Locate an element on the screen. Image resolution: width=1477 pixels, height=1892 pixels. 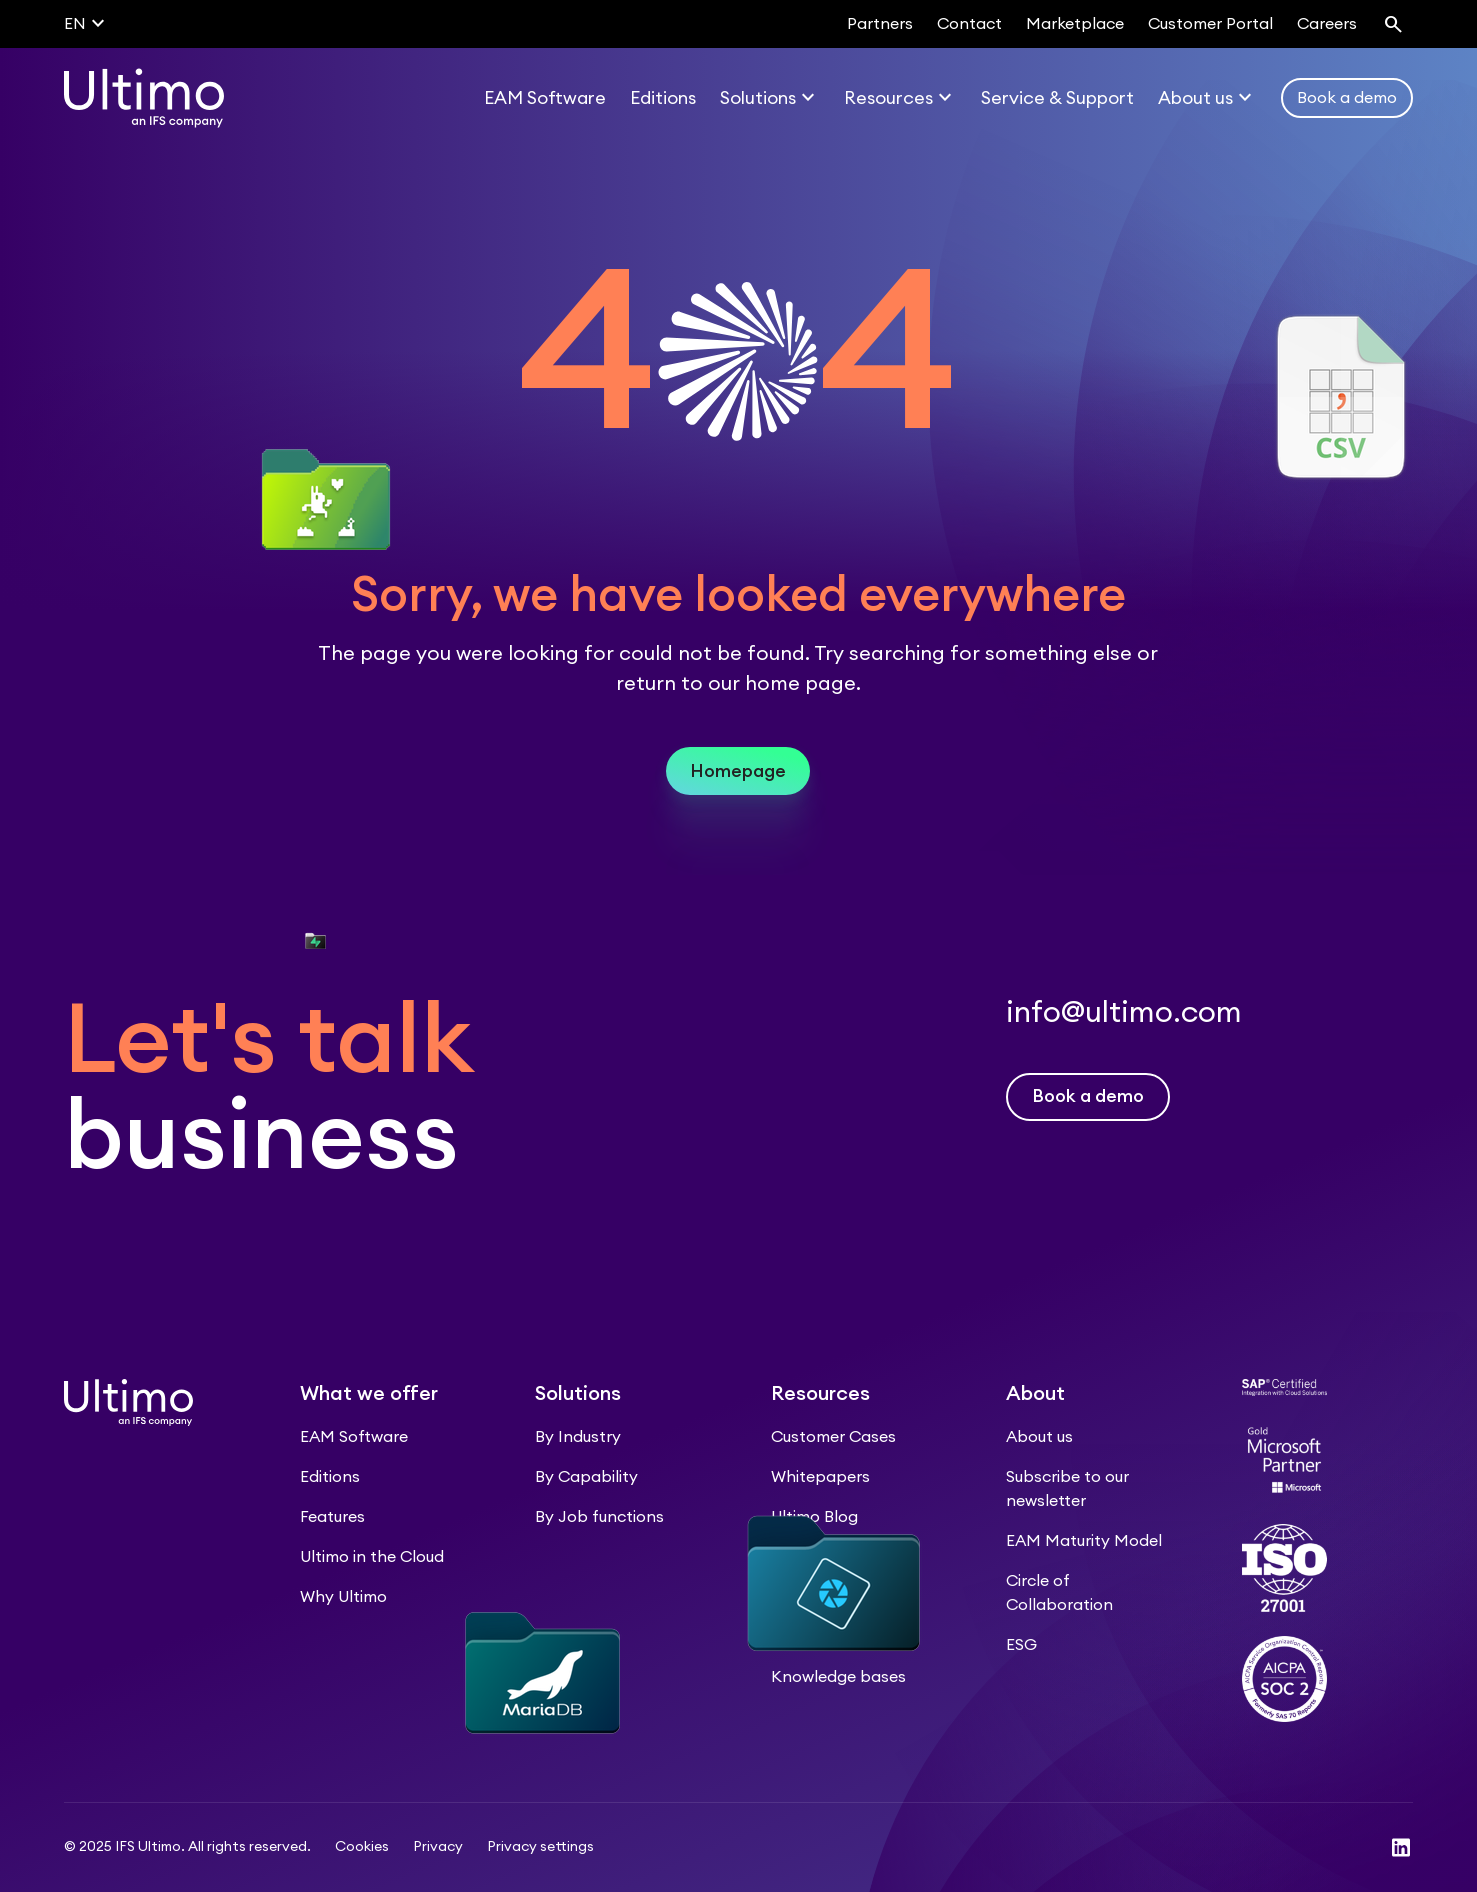
open supabase project folder is located at coordinates (315, 941).